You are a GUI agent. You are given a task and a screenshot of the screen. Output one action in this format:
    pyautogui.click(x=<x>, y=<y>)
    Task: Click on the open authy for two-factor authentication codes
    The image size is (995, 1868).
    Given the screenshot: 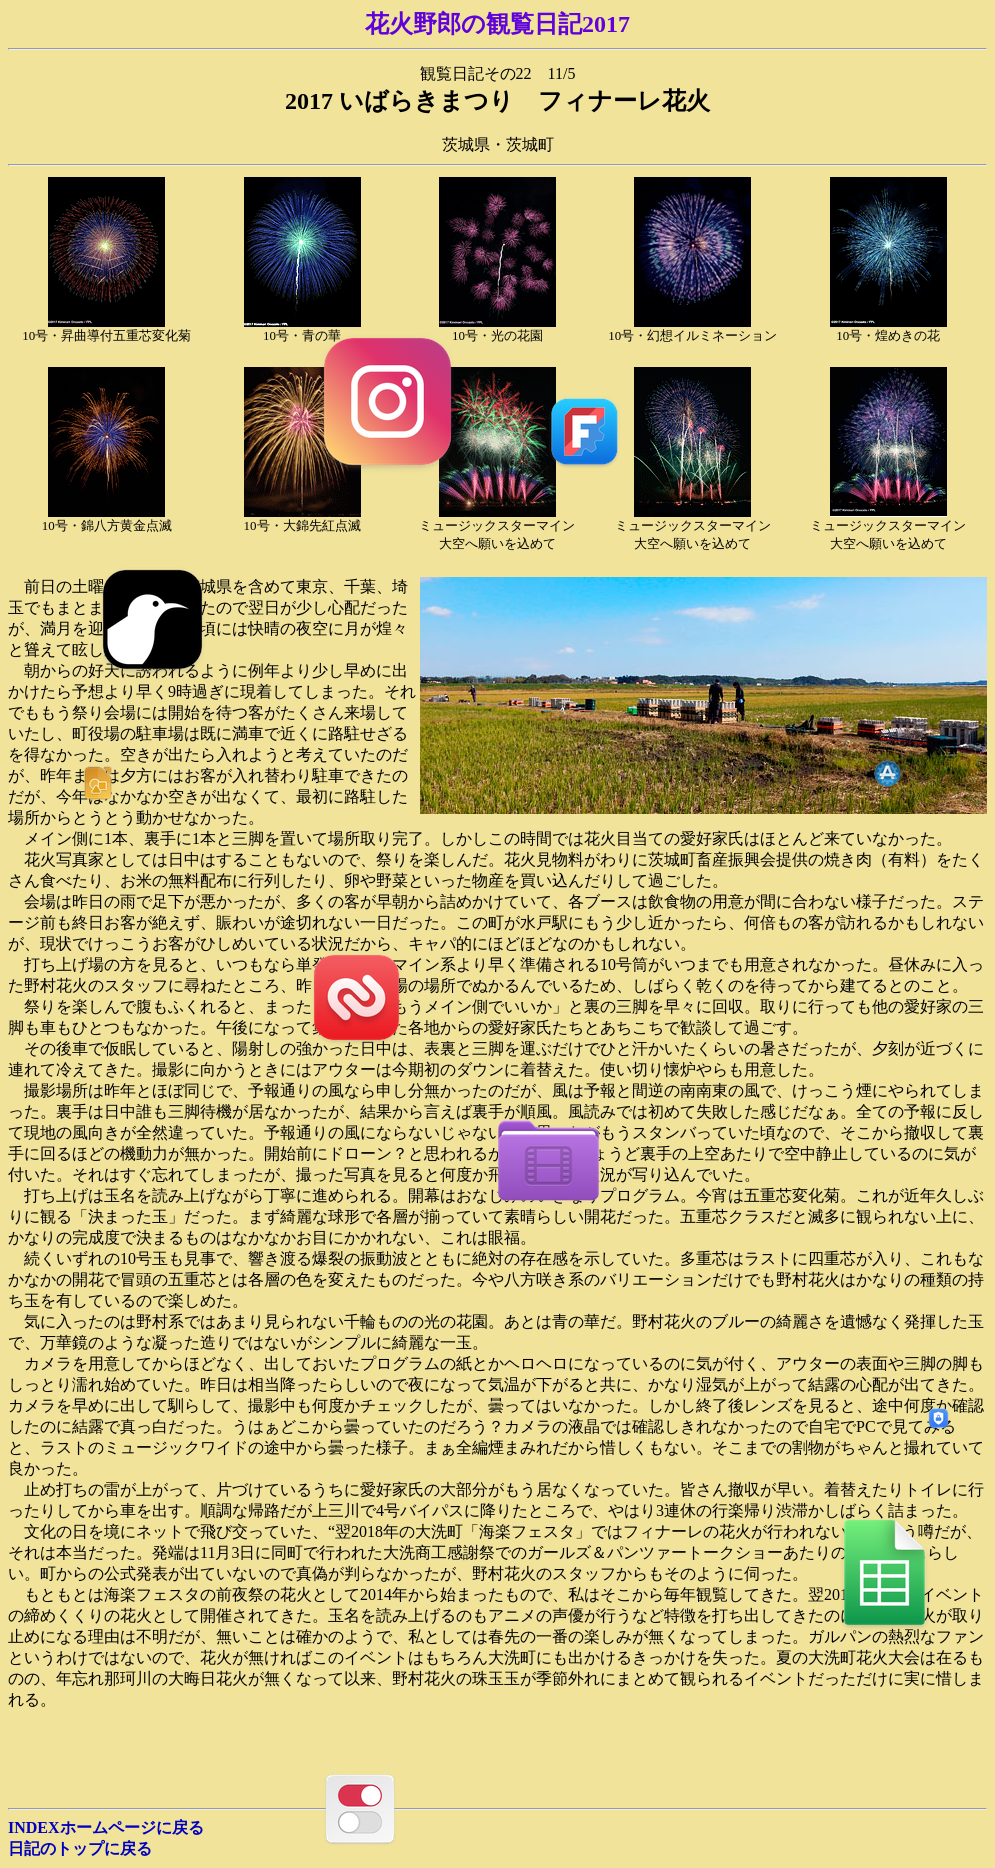 What is the action you would take?
    pyautogui.click(x=356, y=997)
    